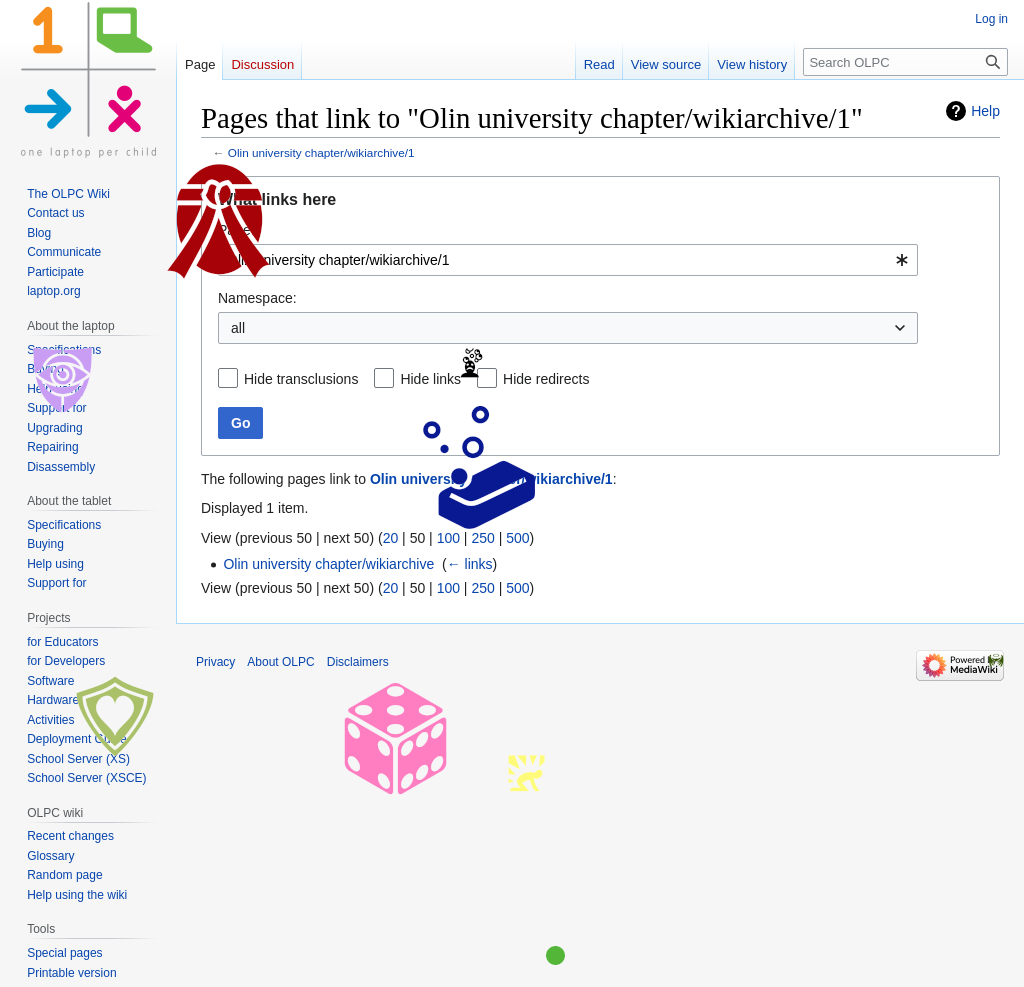 This screenshot has height=987, width=1024. What do you see at coordinates (526, 773) in the screenshot?
I see `indicates oppression or overwhelming force in gameplay` at bounding box center [526, 773].